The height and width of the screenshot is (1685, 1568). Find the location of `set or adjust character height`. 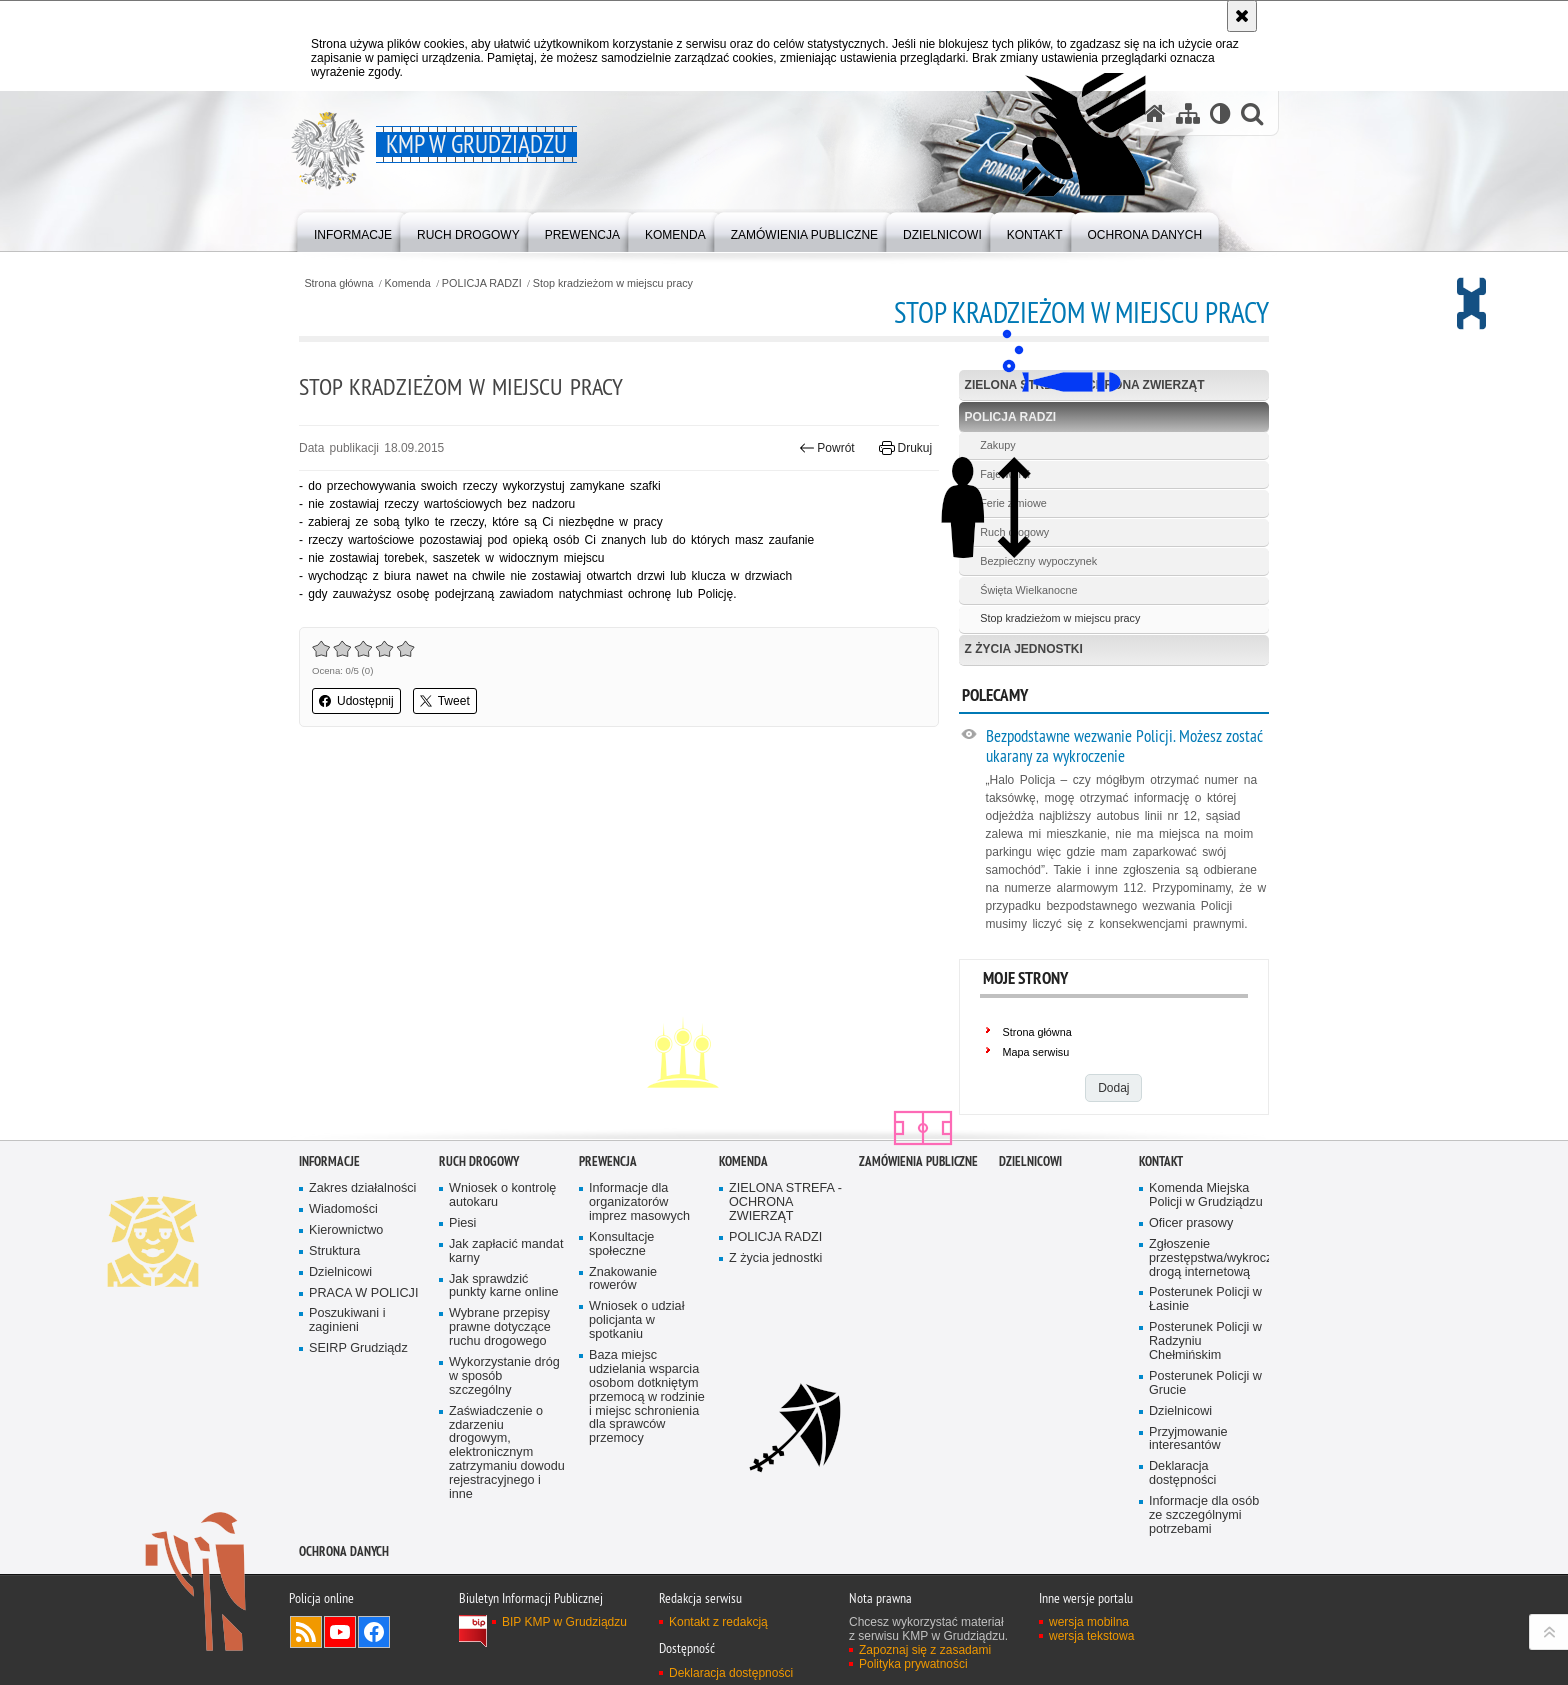

set or adjust character height is located at coordinates (986, 507).